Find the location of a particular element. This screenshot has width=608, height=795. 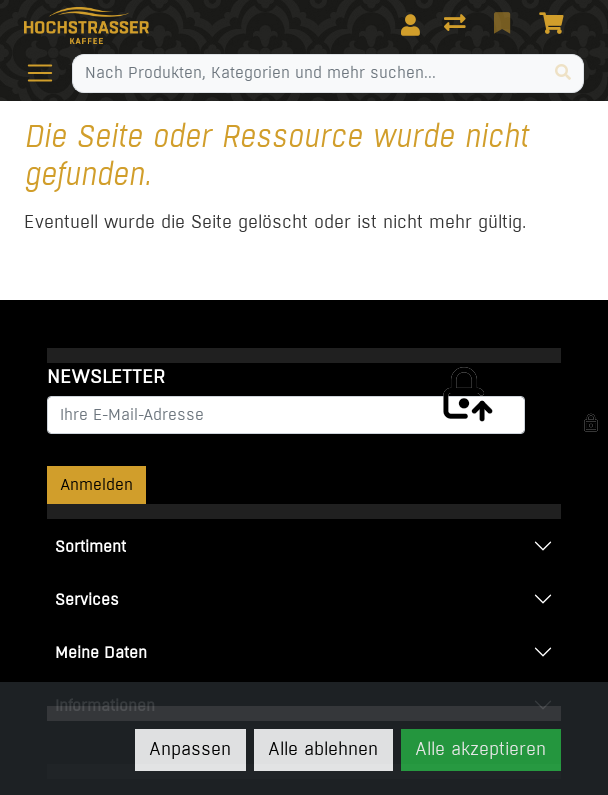

upload or sync secured data is located at coordinates (464, 393).